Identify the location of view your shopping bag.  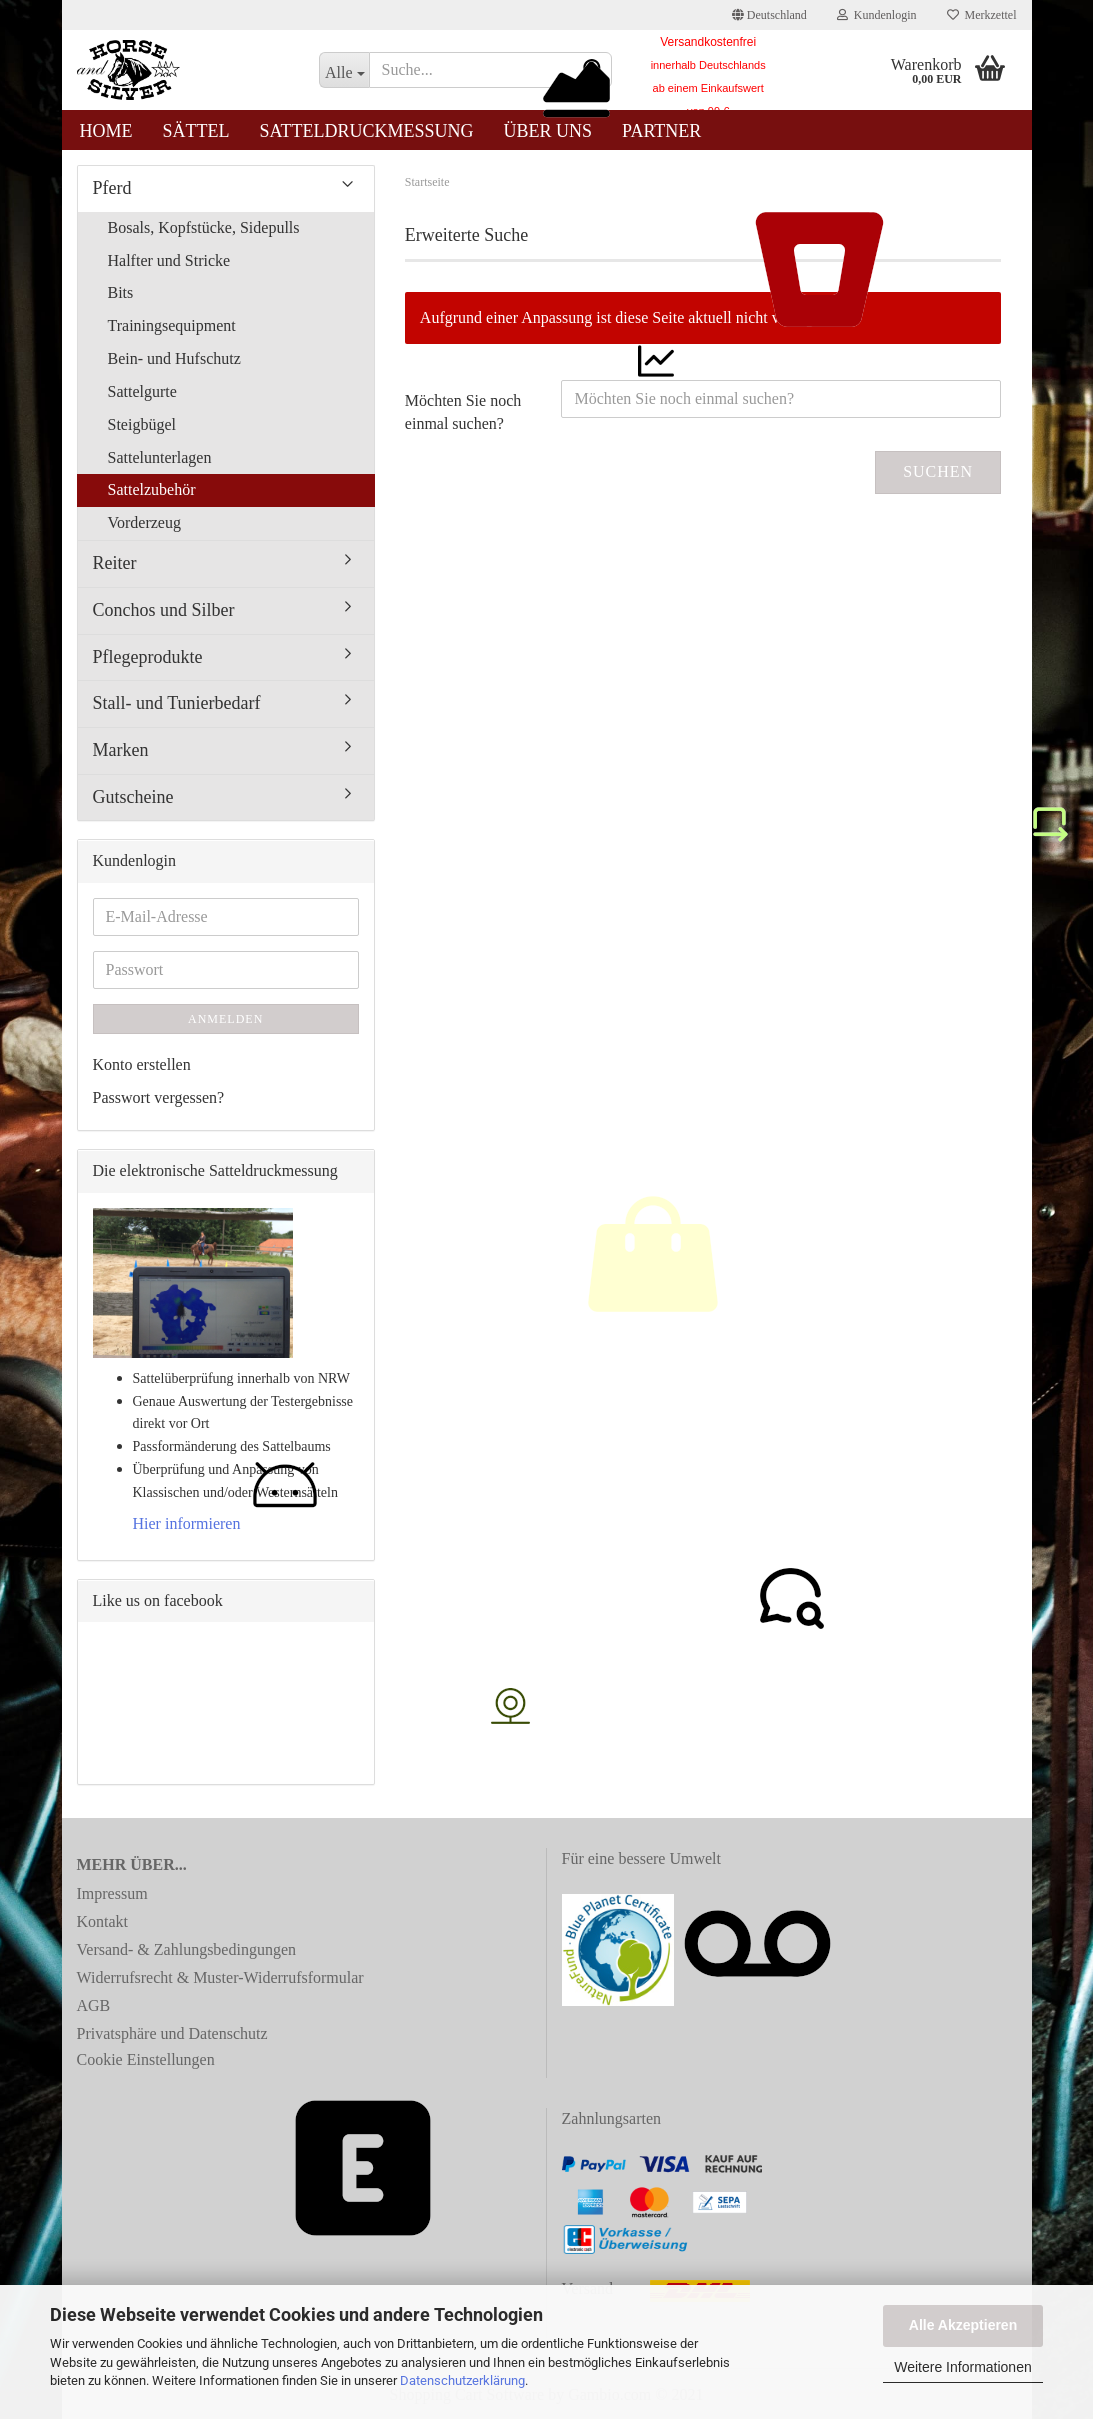
(653, 1261).